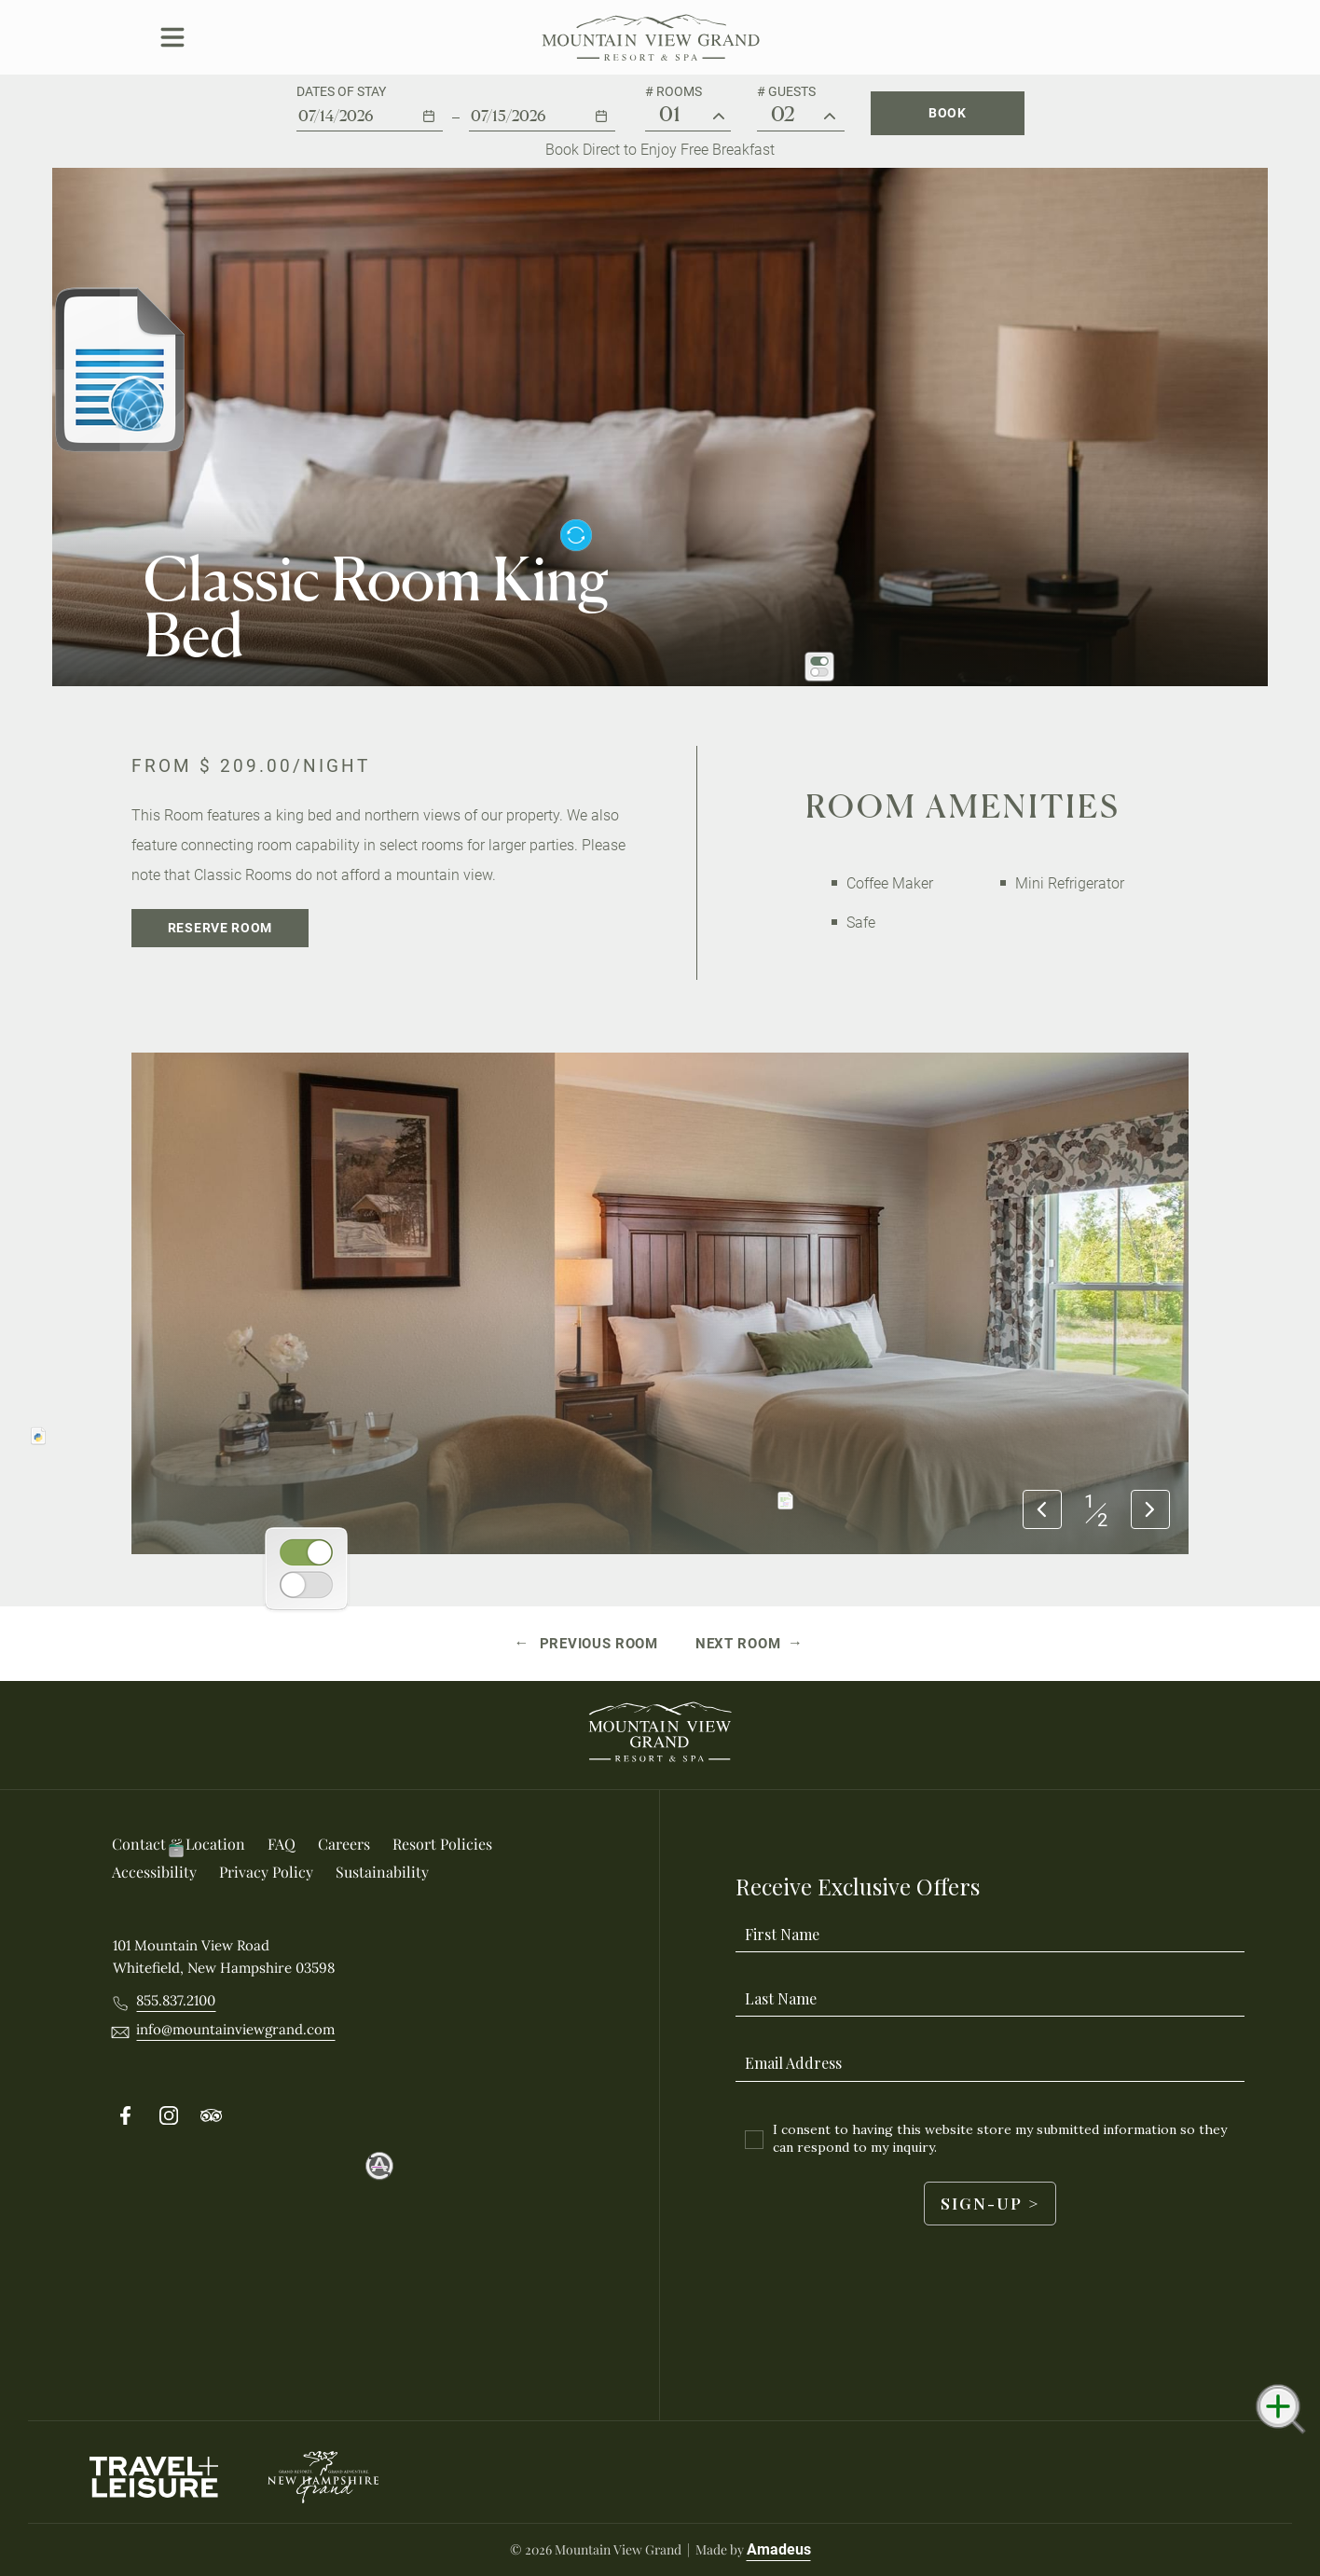  I want to click on cobol source code file, so click(785, 1500).